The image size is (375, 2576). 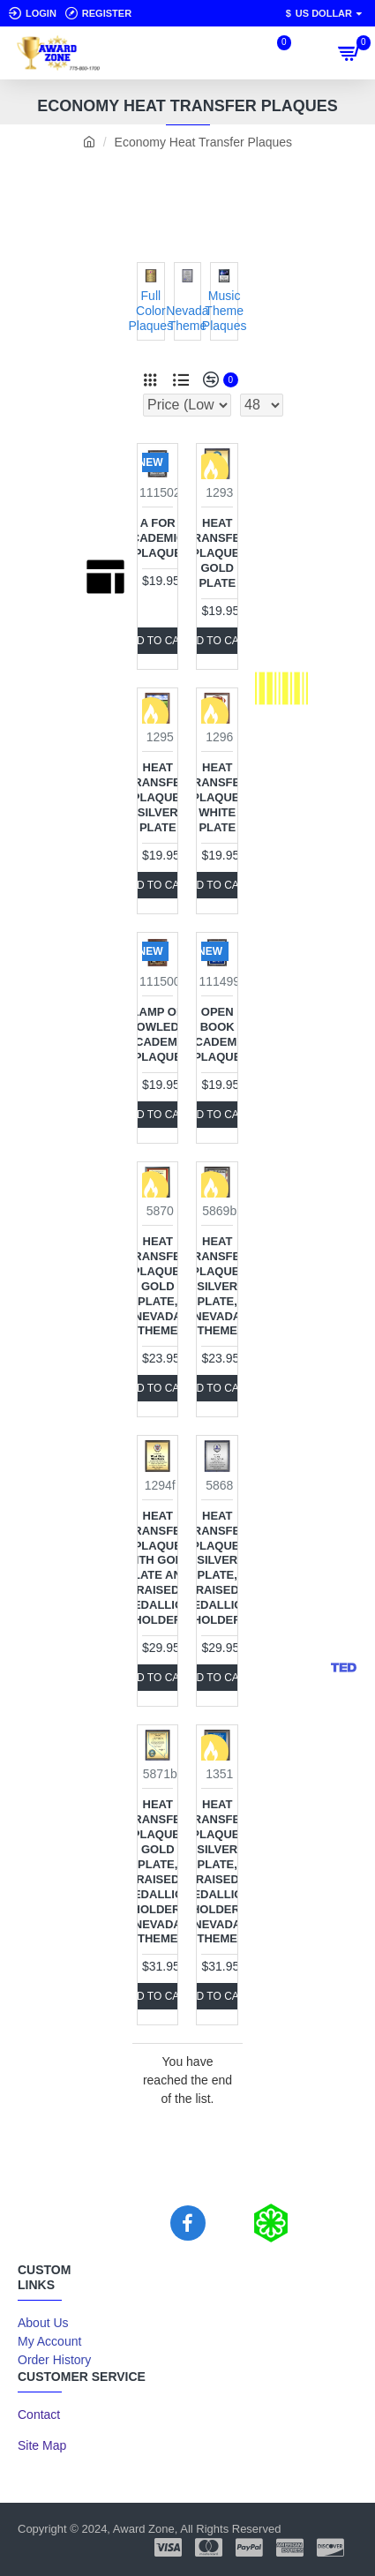 What do you see at coordinates (281, 688) in the screenshot?
I see `link to Wikidata knowledge base` at bounding box center [281, 688].